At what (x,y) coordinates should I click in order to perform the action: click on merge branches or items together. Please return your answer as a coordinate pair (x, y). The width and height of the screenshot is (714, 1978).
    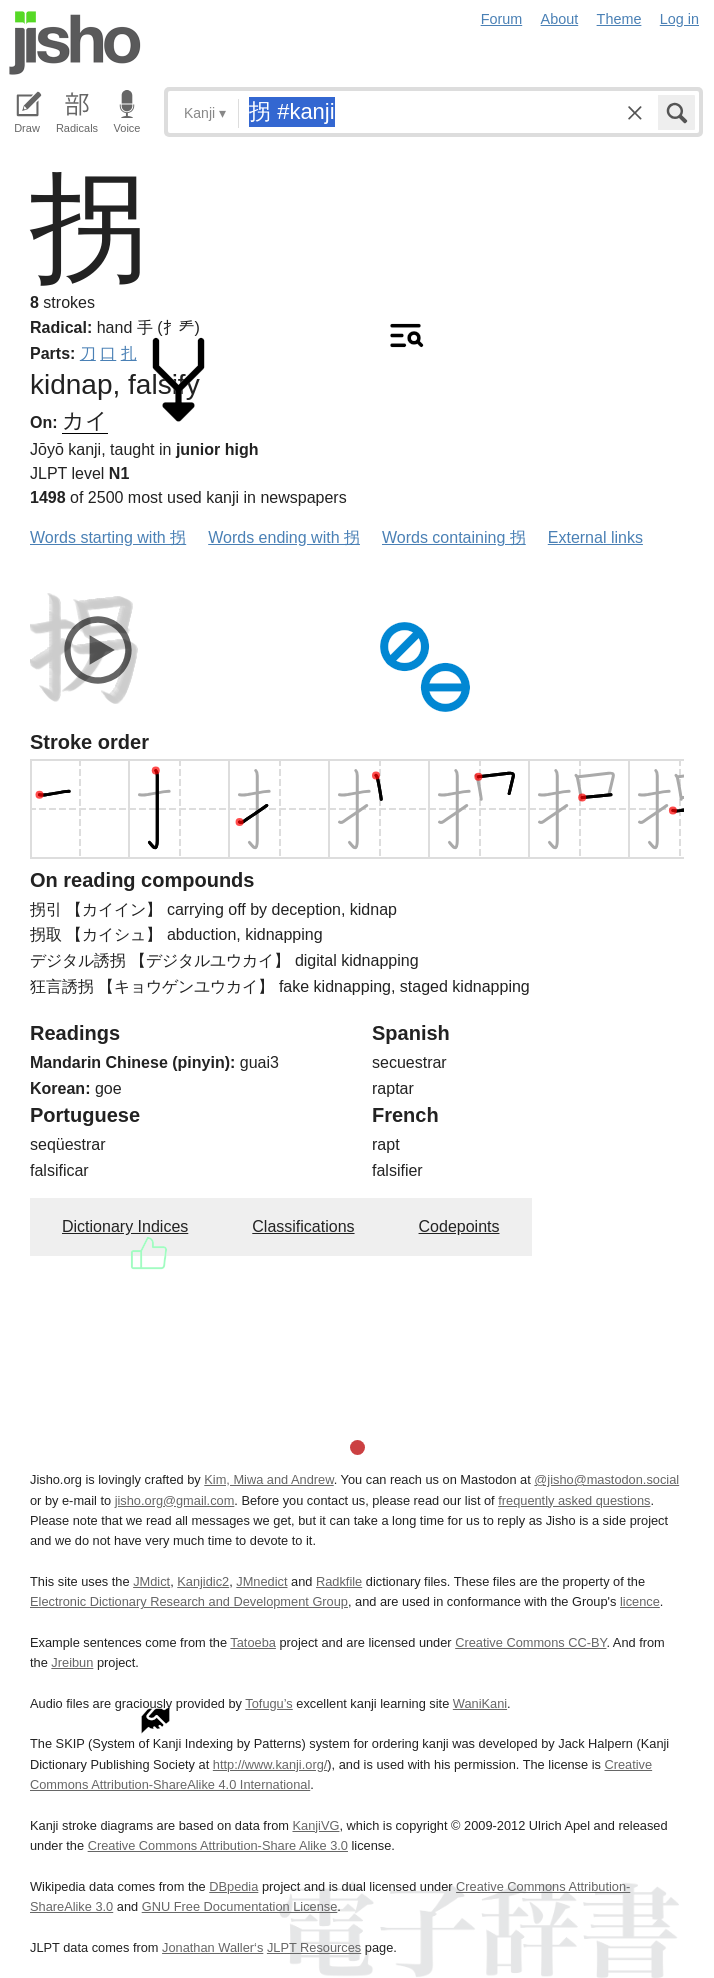
    Looking at the image, I should click on (178, 376).